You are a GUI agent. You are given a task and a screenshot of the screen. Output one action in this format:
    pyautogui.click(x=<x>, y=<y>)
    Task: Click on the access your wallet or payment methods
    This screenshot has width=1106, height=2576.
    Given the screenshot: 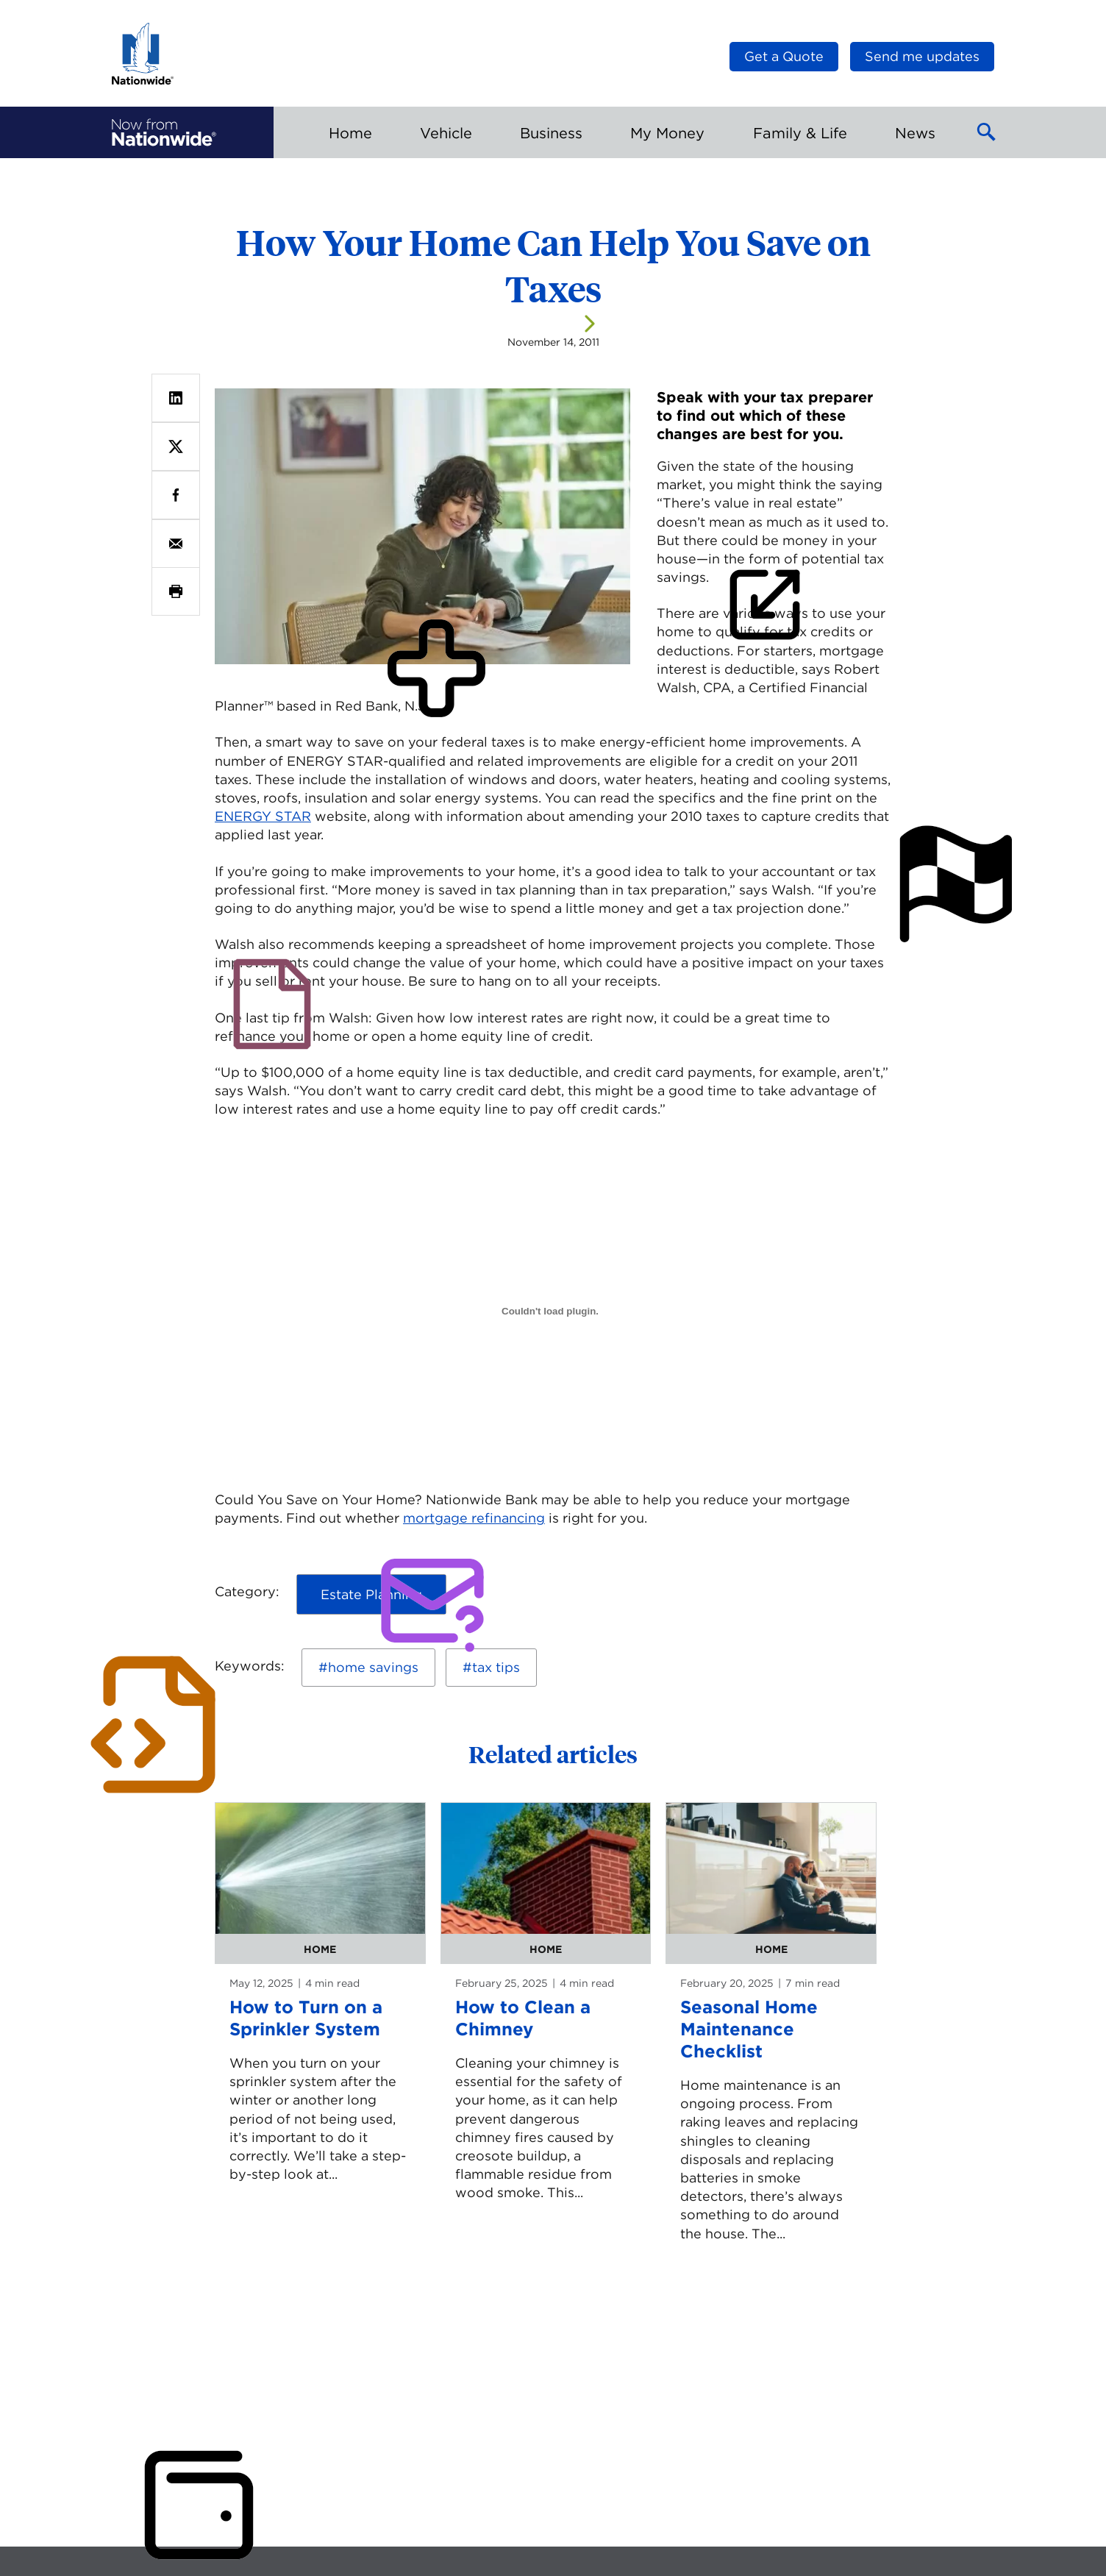 What is the action you would take?
    pyautogui.click(x=199, y=2505)
    